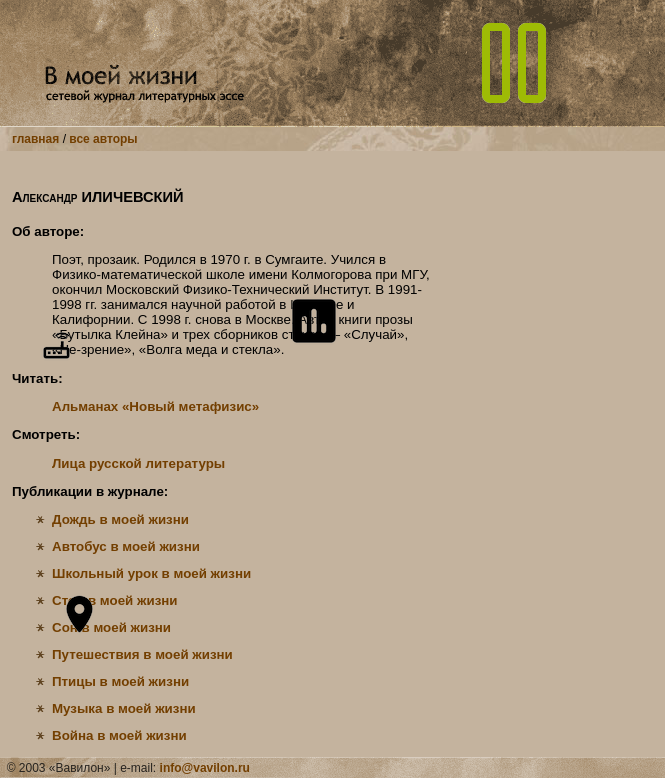 The image size is (665, 778). Describe the element at coordinates (79, 614) in the screenshot. I see `view current location on map` at that location.